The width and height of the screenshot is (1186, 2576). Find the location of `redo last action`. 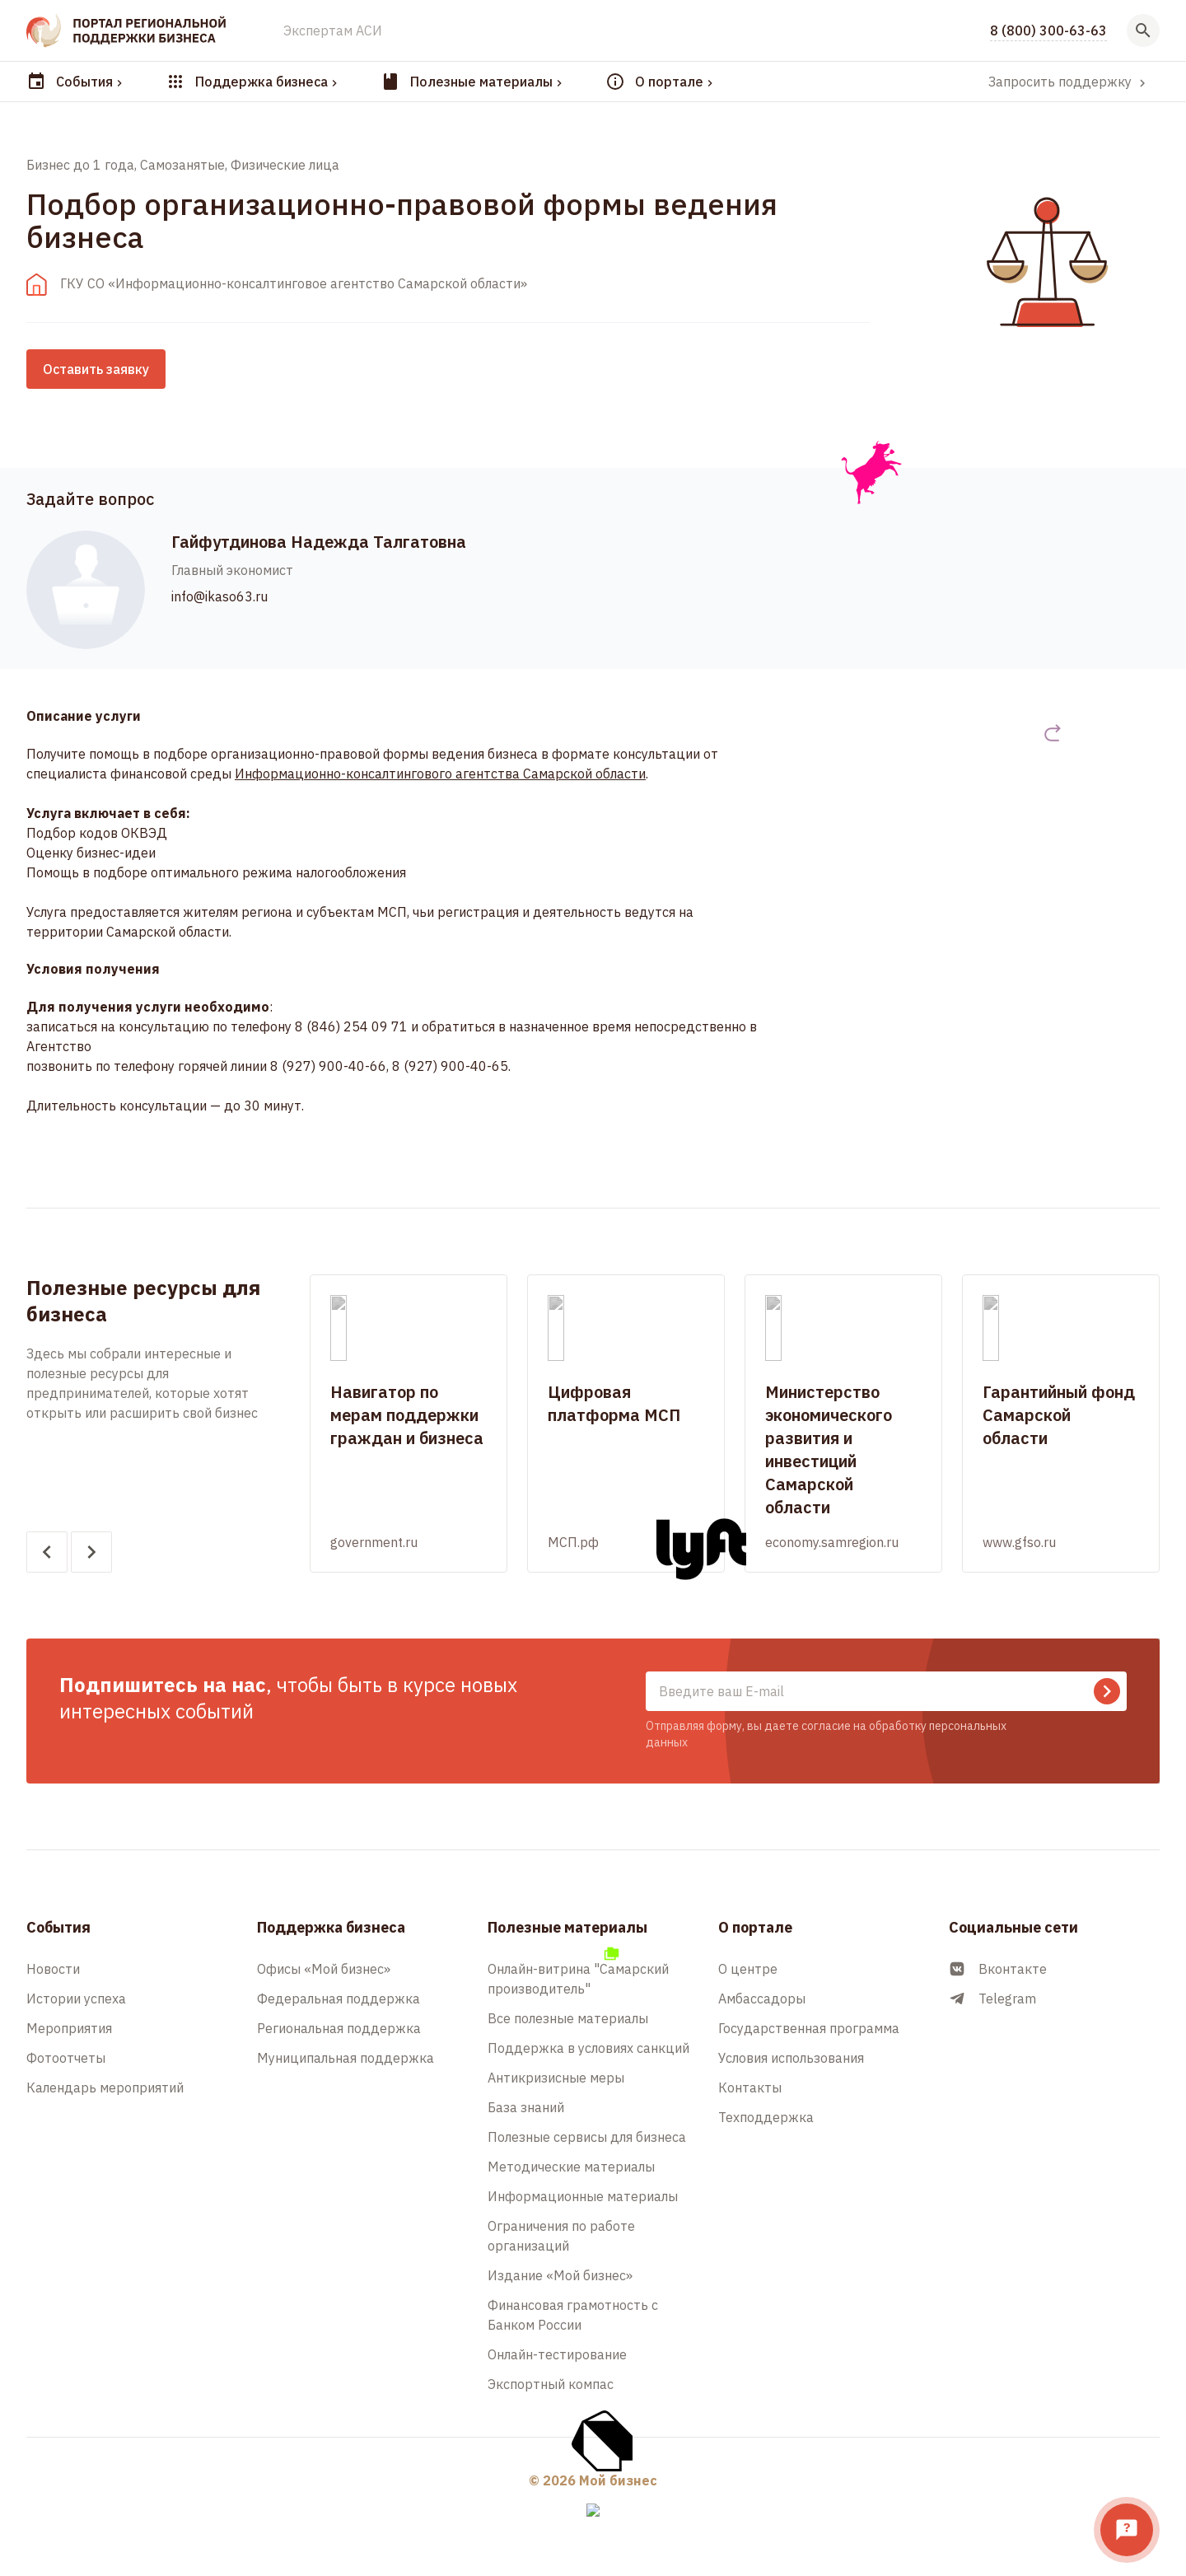

redo last action is located at coordinates (1052, 733).